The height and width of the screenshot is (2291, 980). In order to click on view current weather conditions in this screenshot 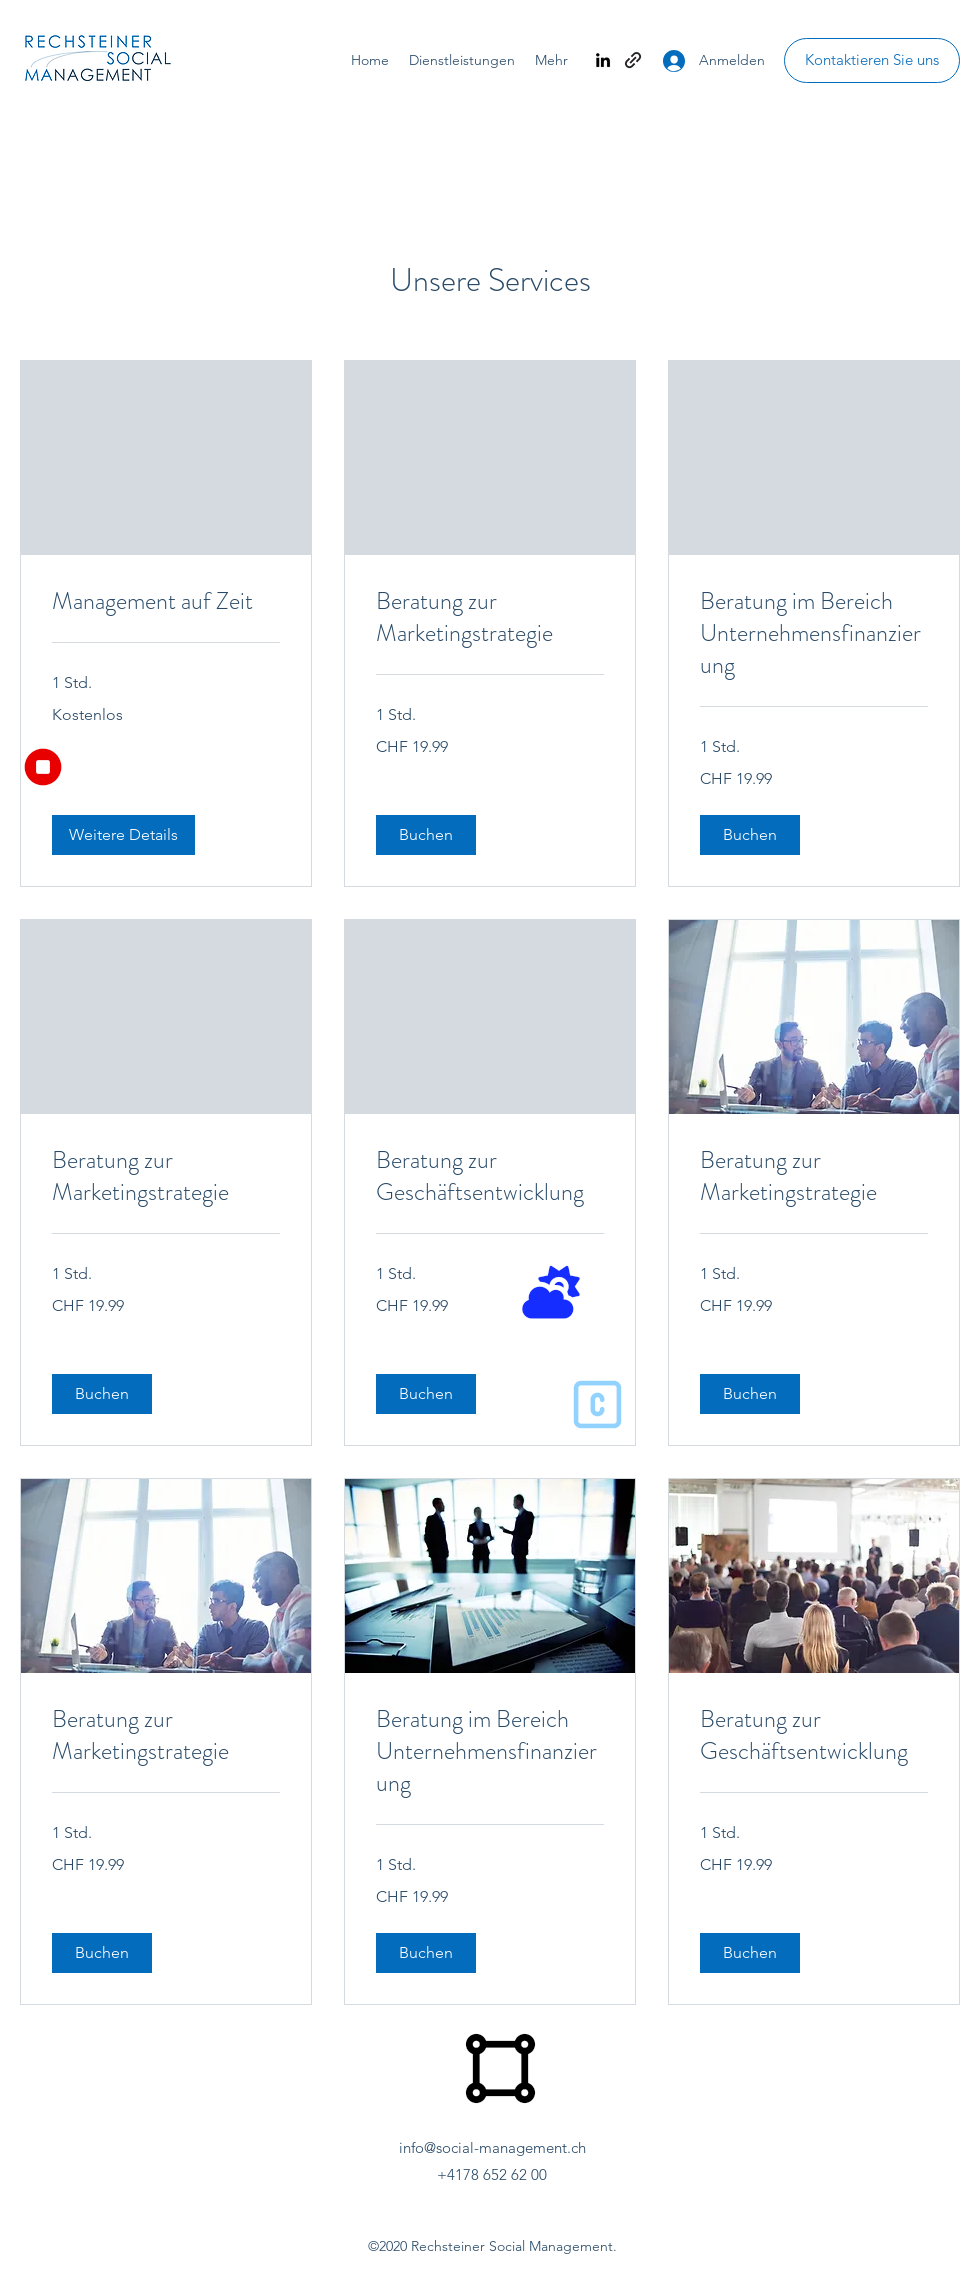, I will do `click(551, 1293)`.